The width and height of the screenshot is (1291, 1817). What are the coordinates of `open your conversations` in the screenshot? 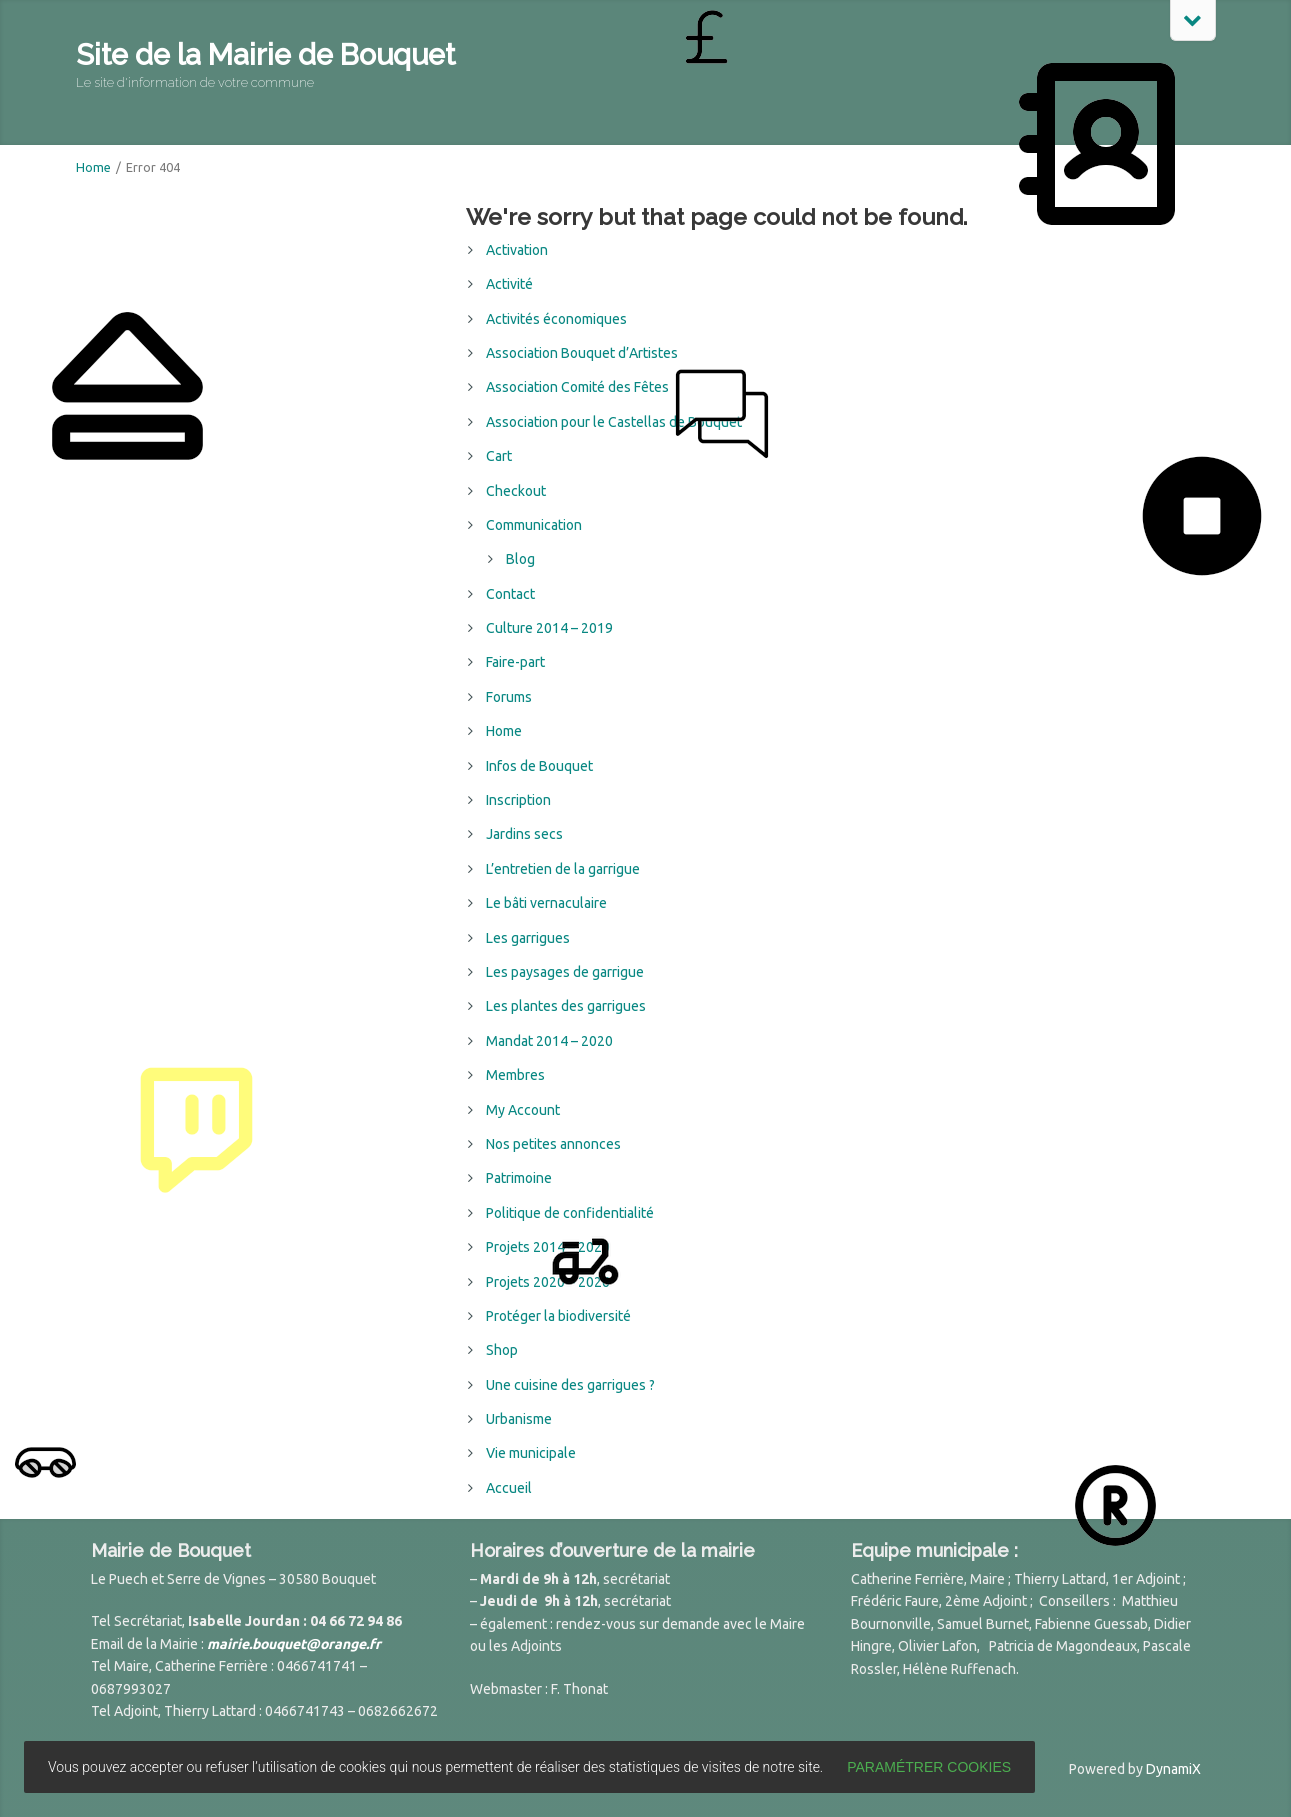 It's located at (722, 412).